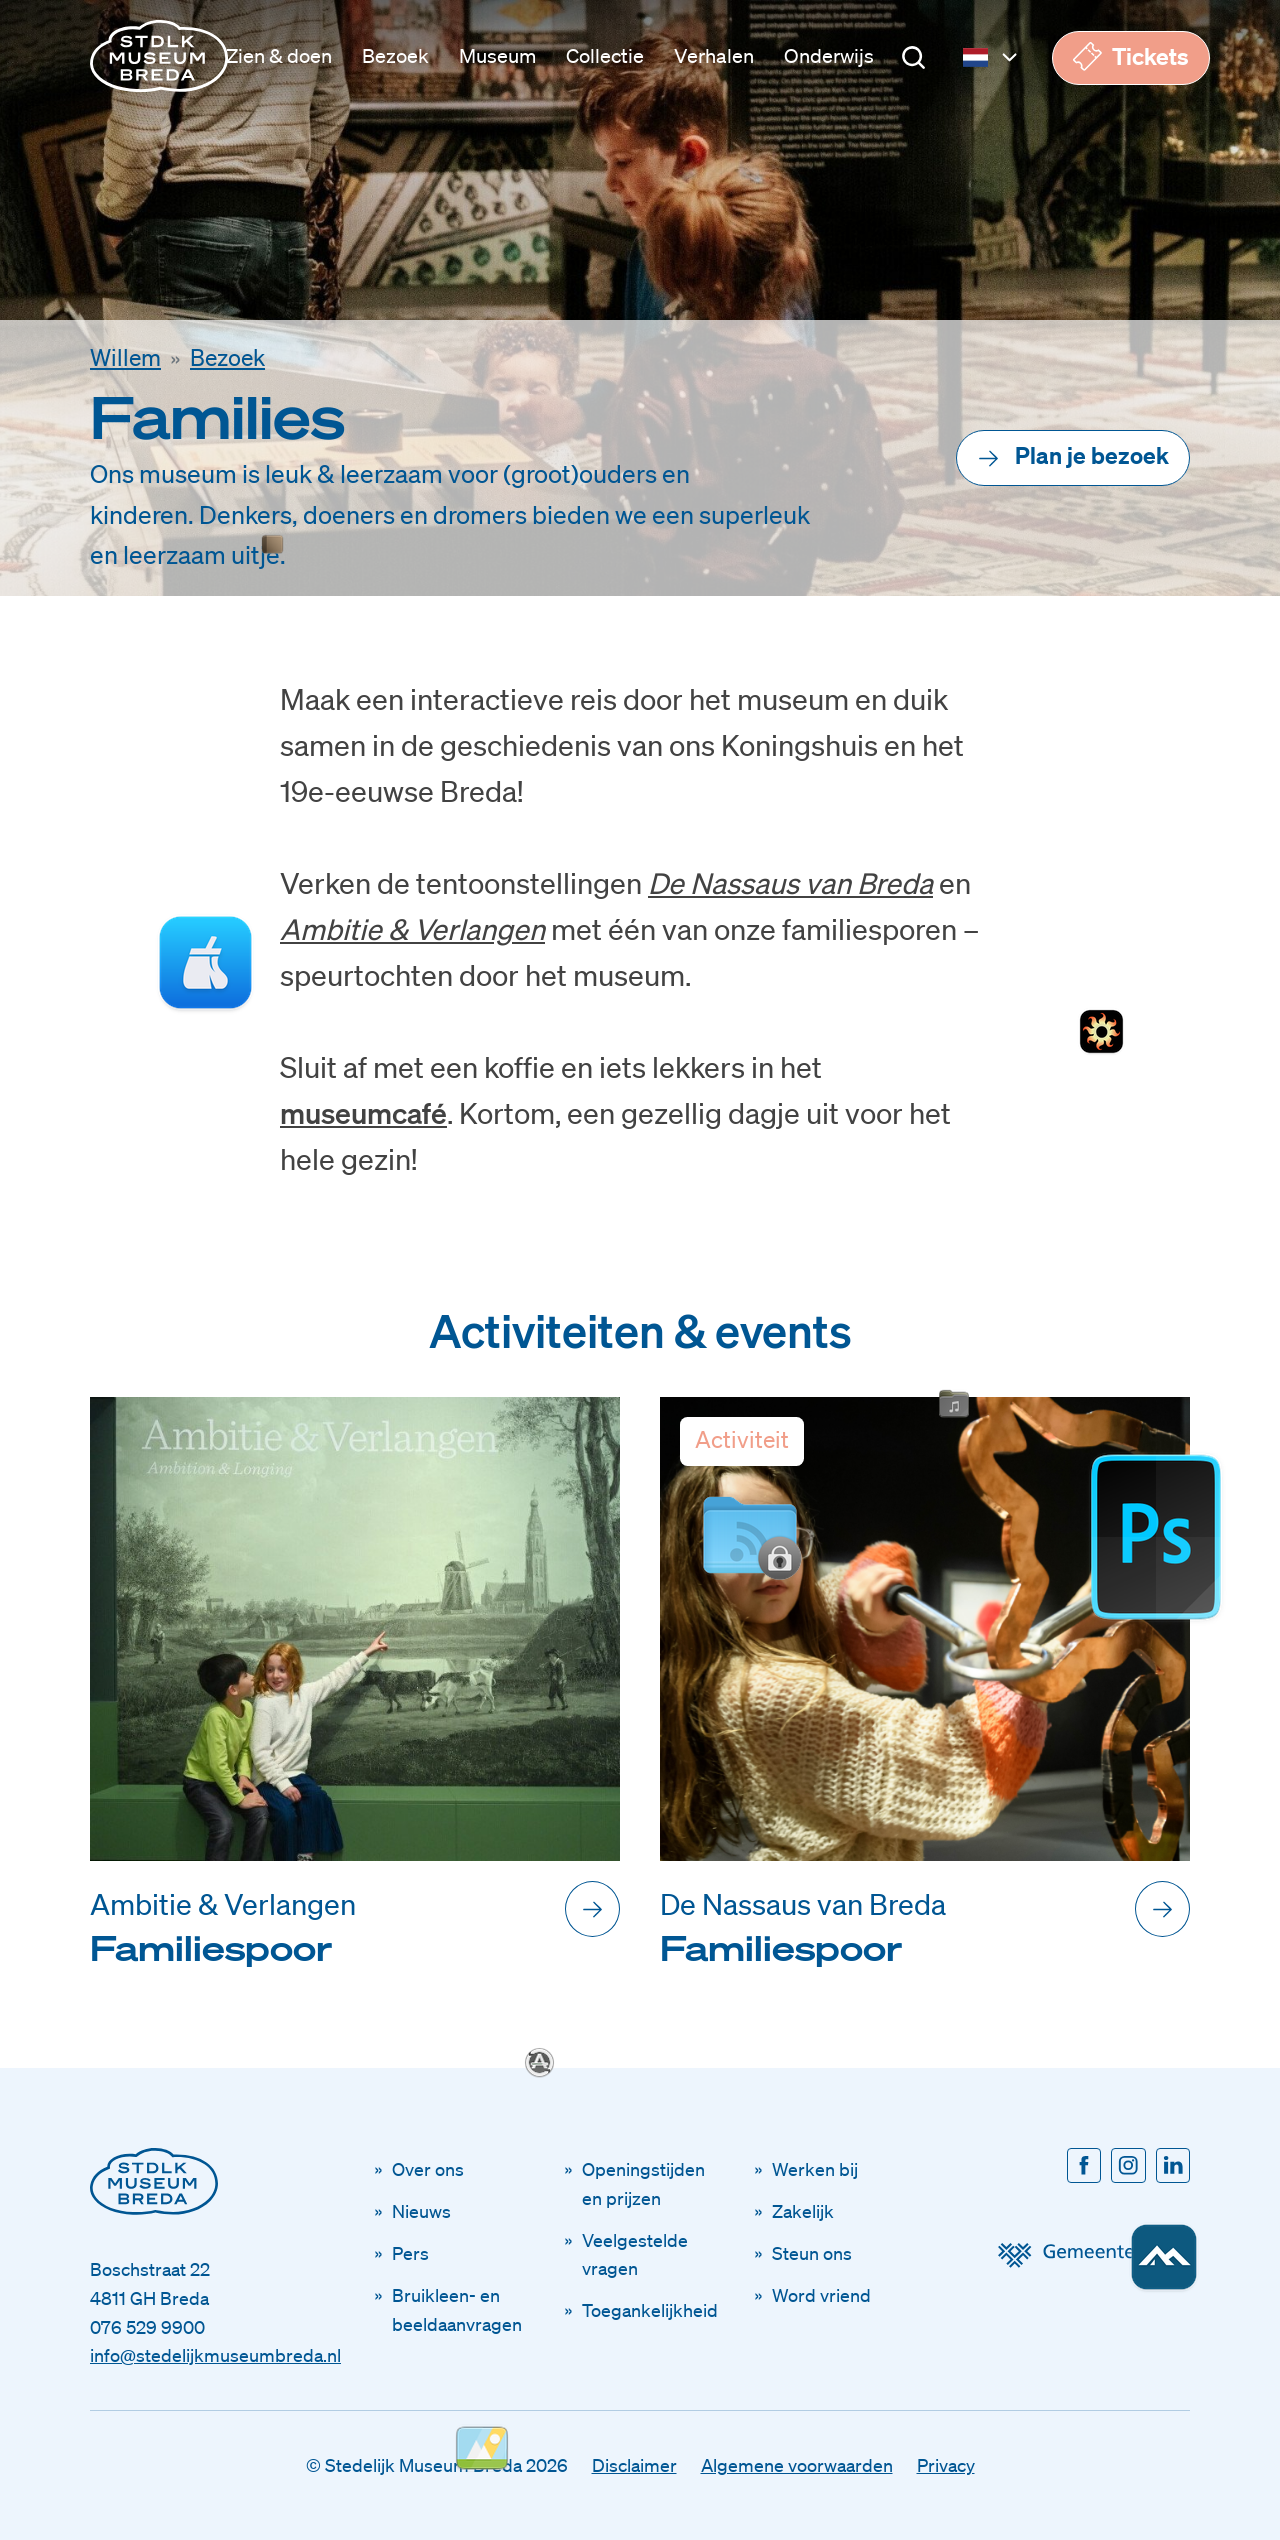 The width and height of the screenshot is (1280, 2540). Describe the element at coordinates (539, 2062) in the screenshot. I see `open the software update manager` at that location.